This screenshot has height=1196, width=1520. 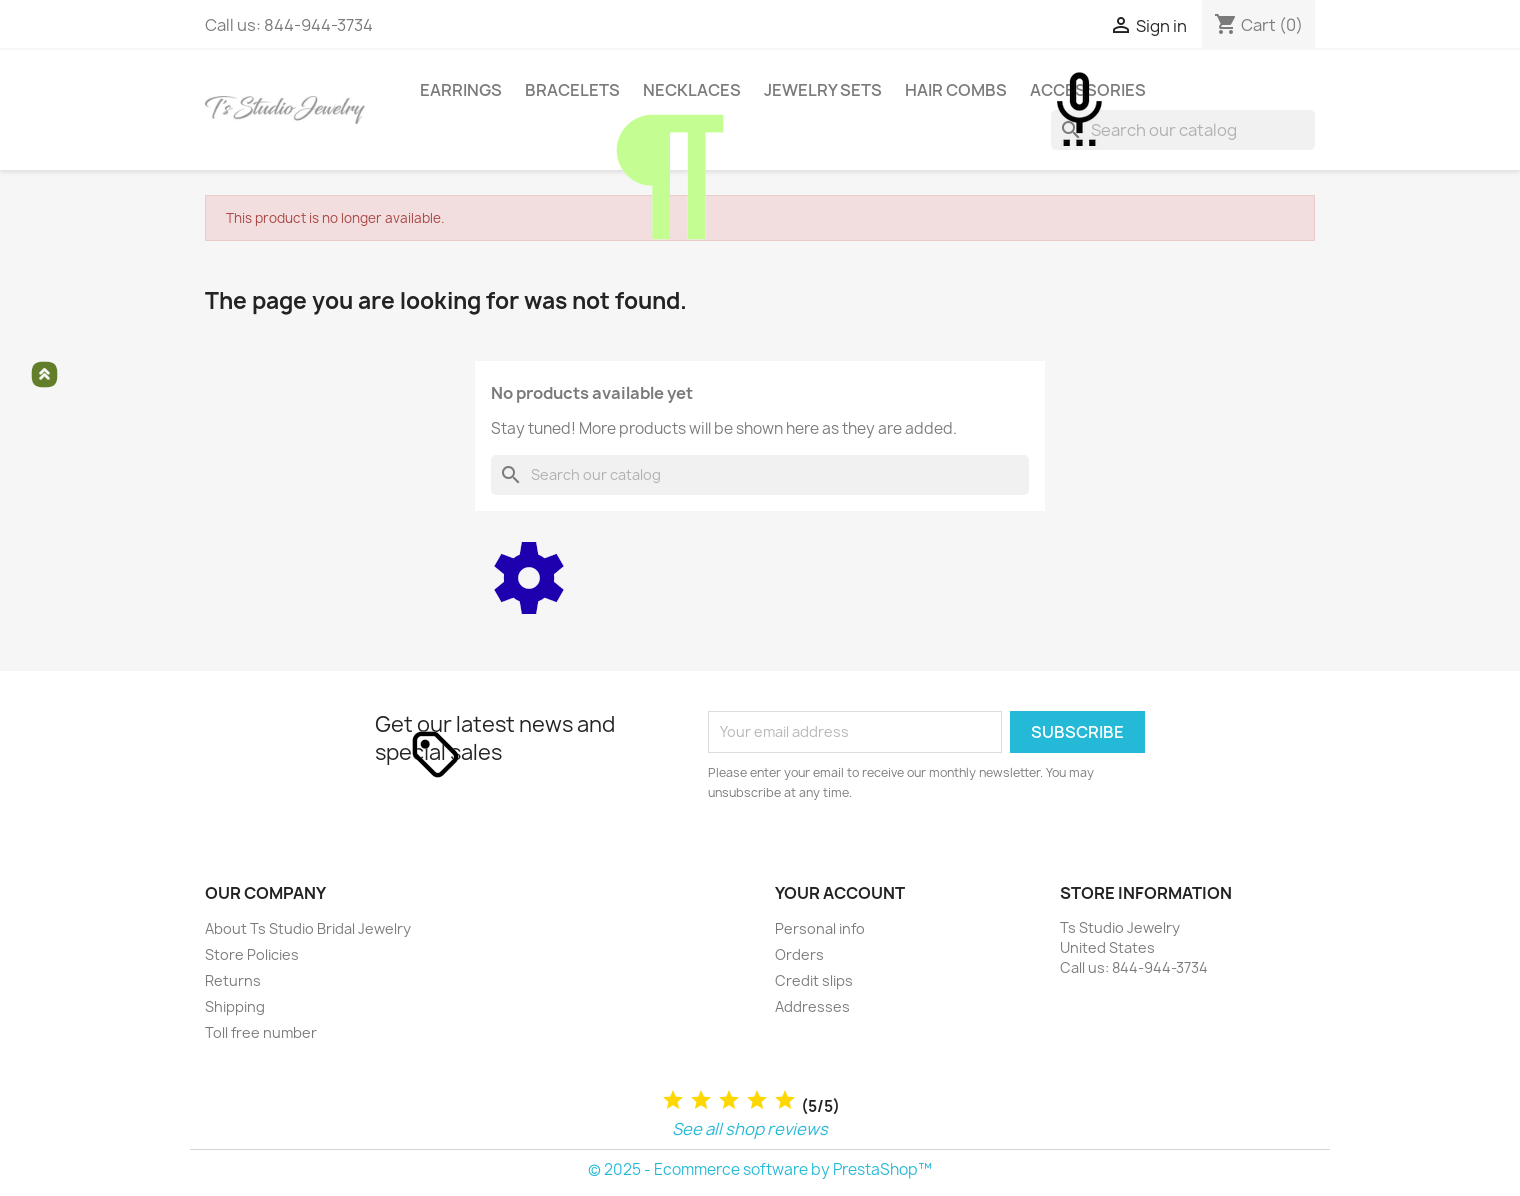 What do you see at coordinates (44, 374) in the screenshot?
I see `scroll to top of page` at bounding box center [44, 374].